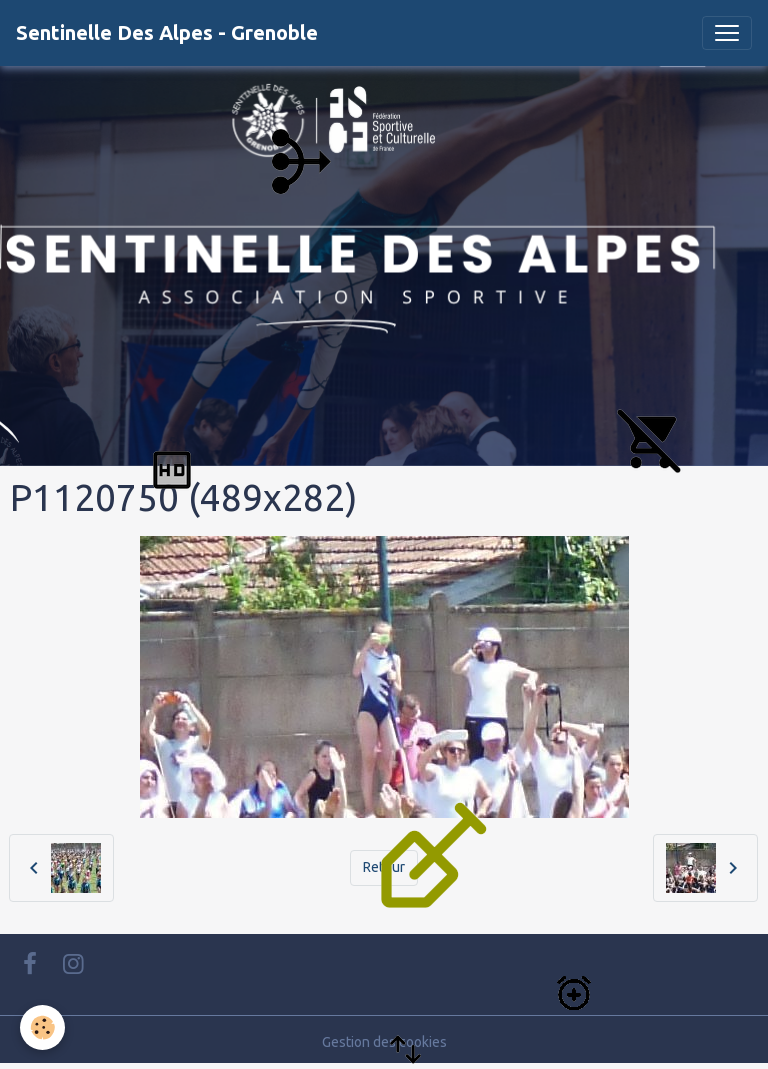 The image size is (768, 1069). I want to click on access gardening or landscaping tools, so click(432, 857).